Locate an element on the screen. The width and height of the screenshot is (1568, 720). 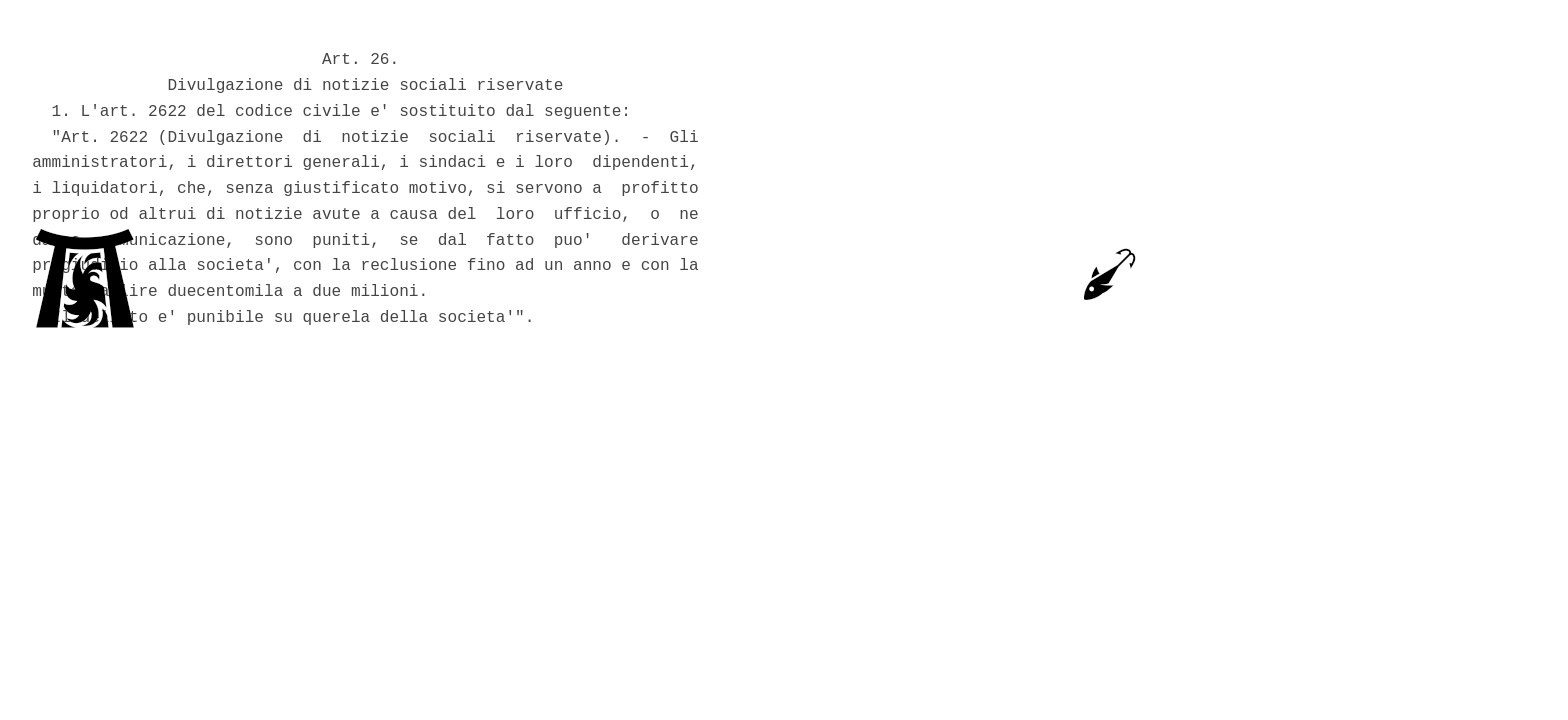
enter a magic portal or dimensional gateway is located at coordinates (85, 279).